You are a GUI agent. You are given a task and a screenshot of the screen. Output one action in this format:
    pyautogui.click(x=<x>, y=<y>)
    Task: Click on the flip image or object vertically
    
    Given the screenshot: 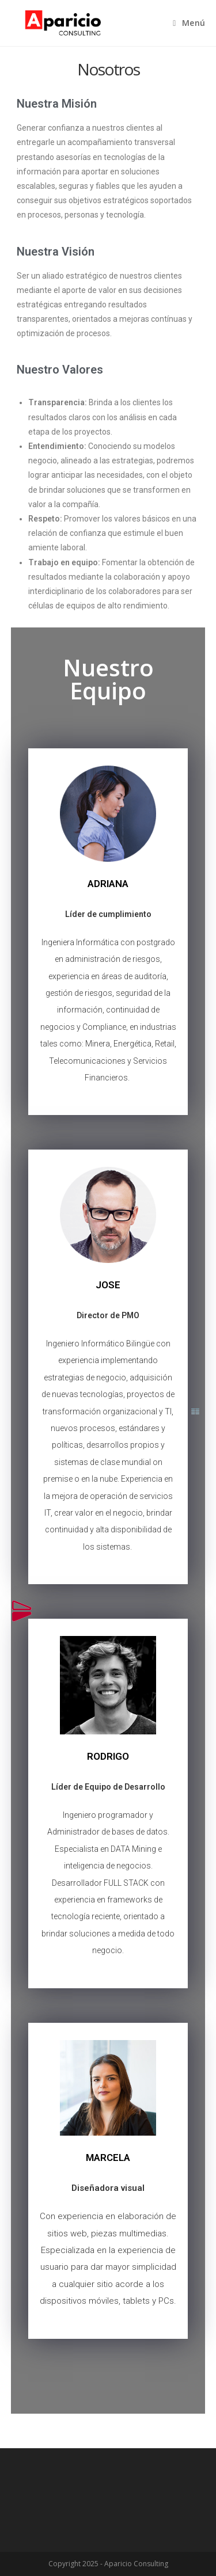 What is the action you would take?
    pyautogui.click(x=21, y=1611)
    